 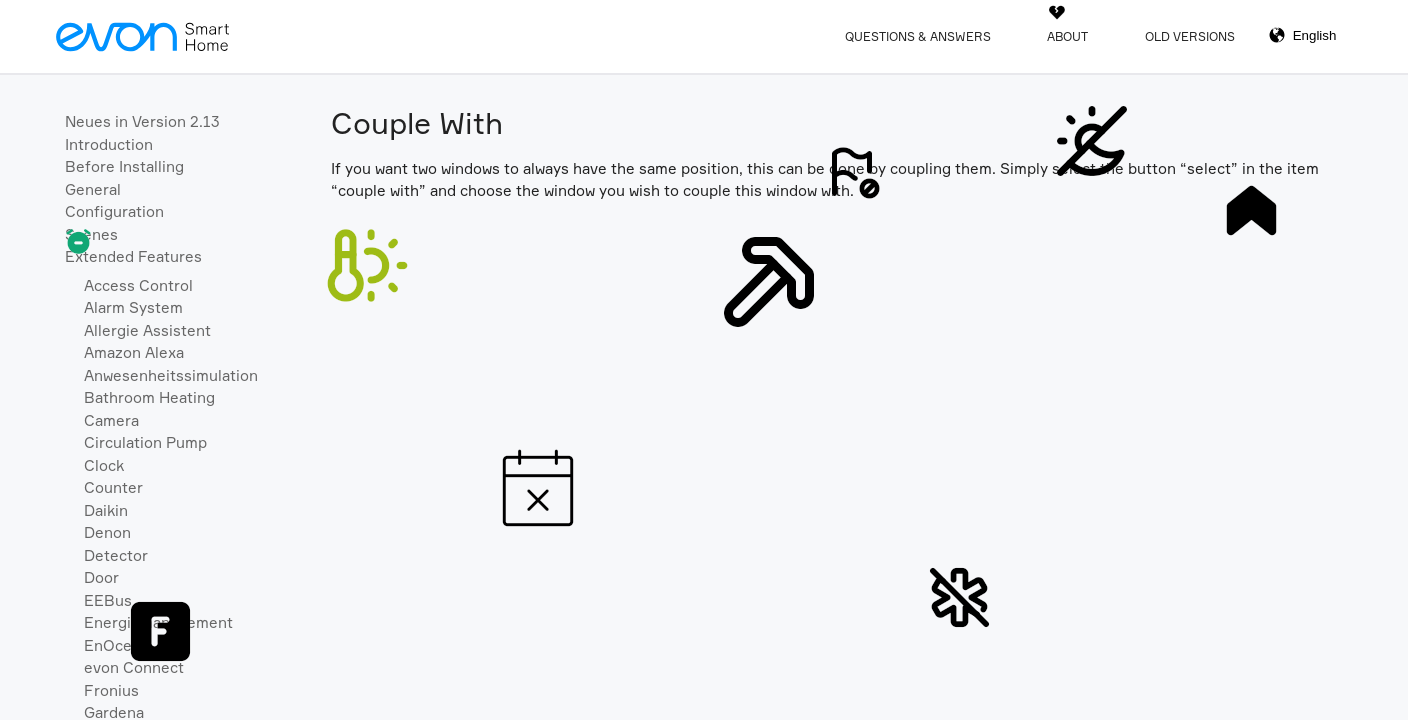 I want to click on cancel or remove a flagged item, so click(x=852, y=171).